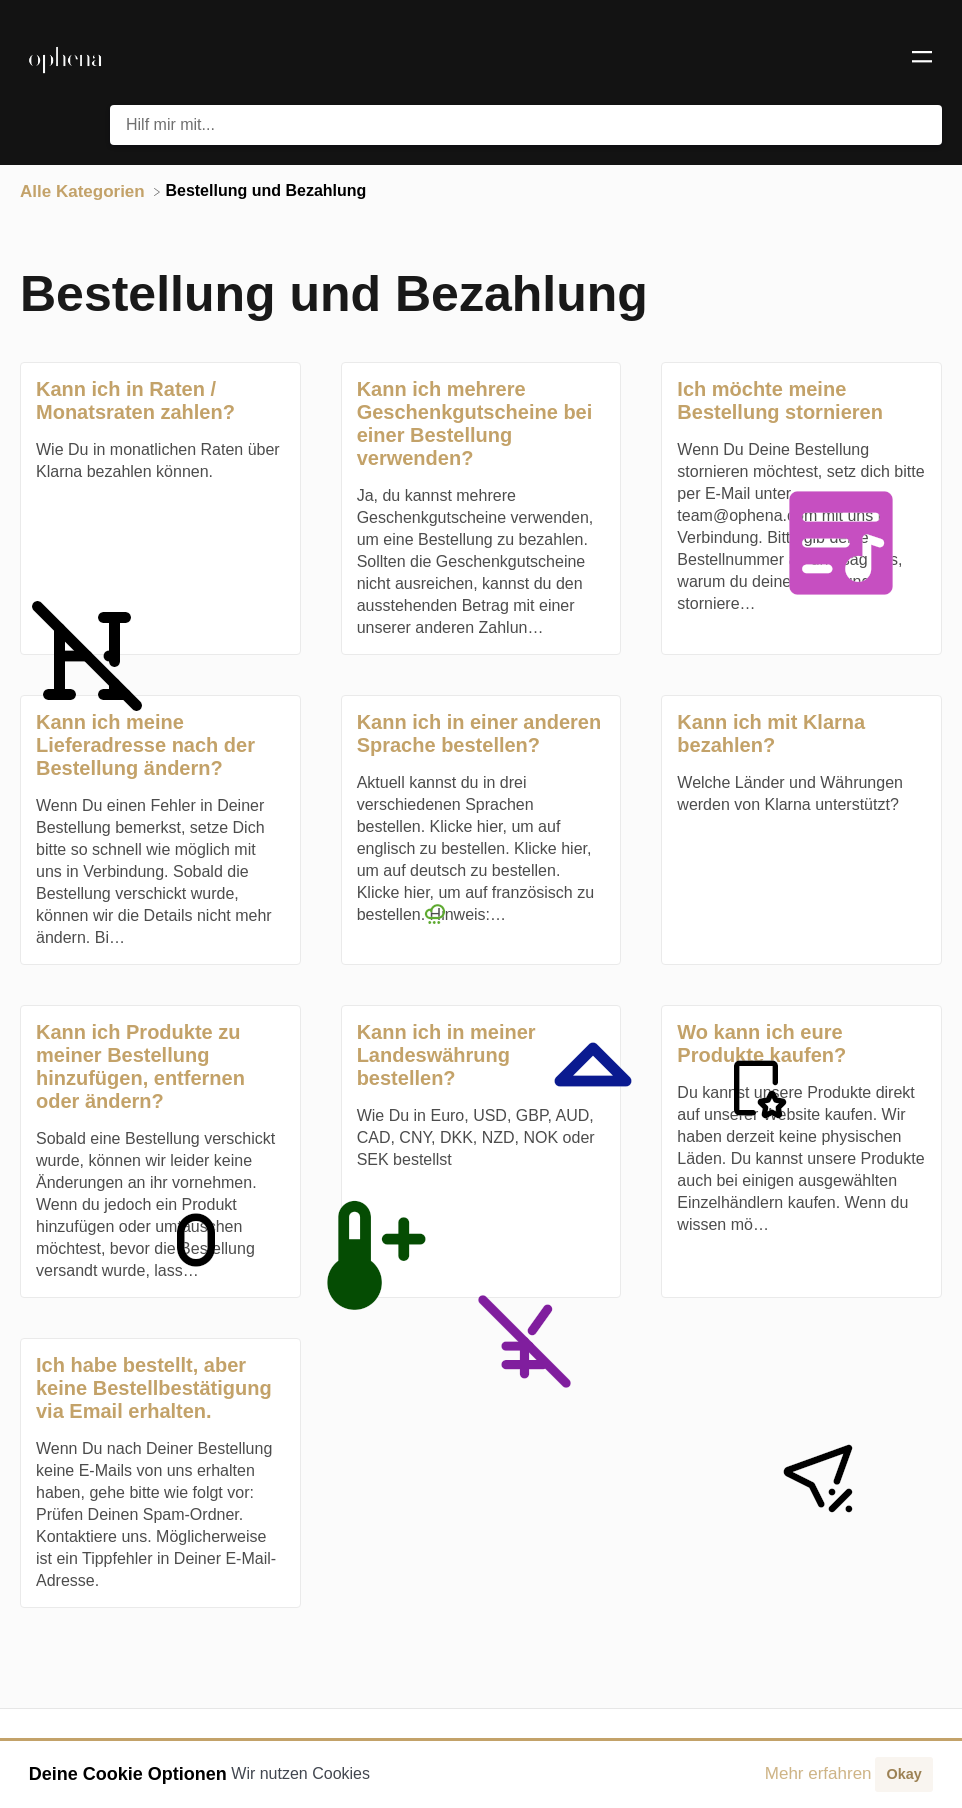  I want to click on increase temperature setting, so click(365, 1255).